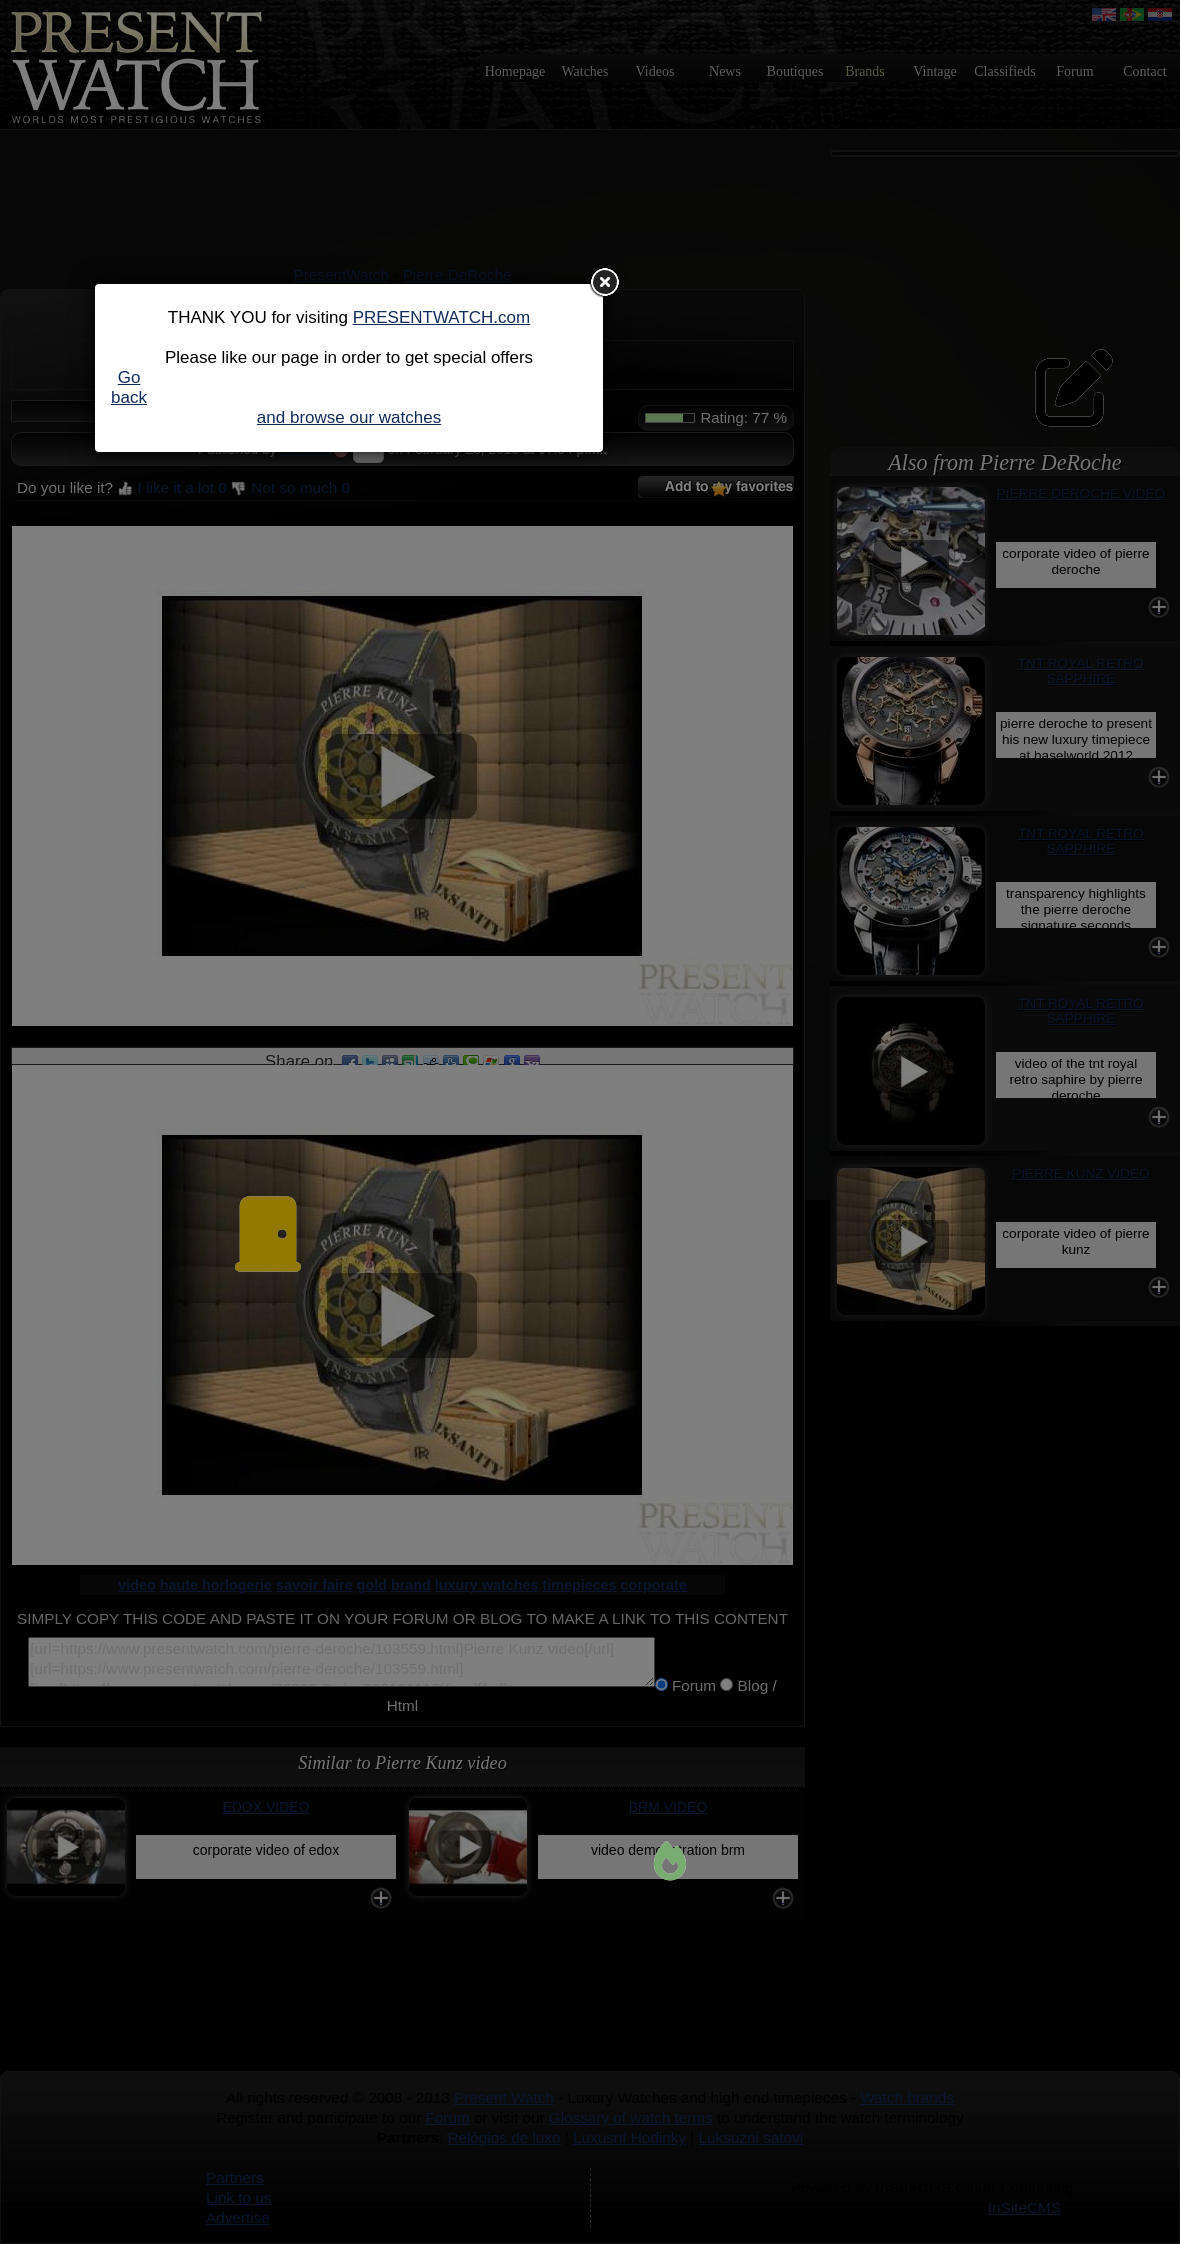  I want to click on log out or exit the current session, so click(268, 1234).